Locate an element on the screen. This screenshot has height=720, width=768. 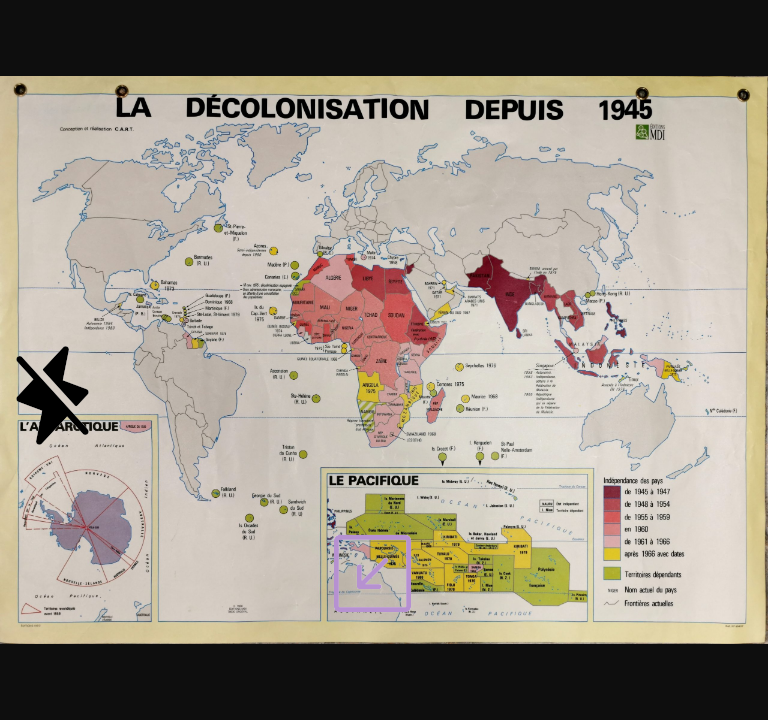
disable flash or quick actions is located at coordinates (52, 395).